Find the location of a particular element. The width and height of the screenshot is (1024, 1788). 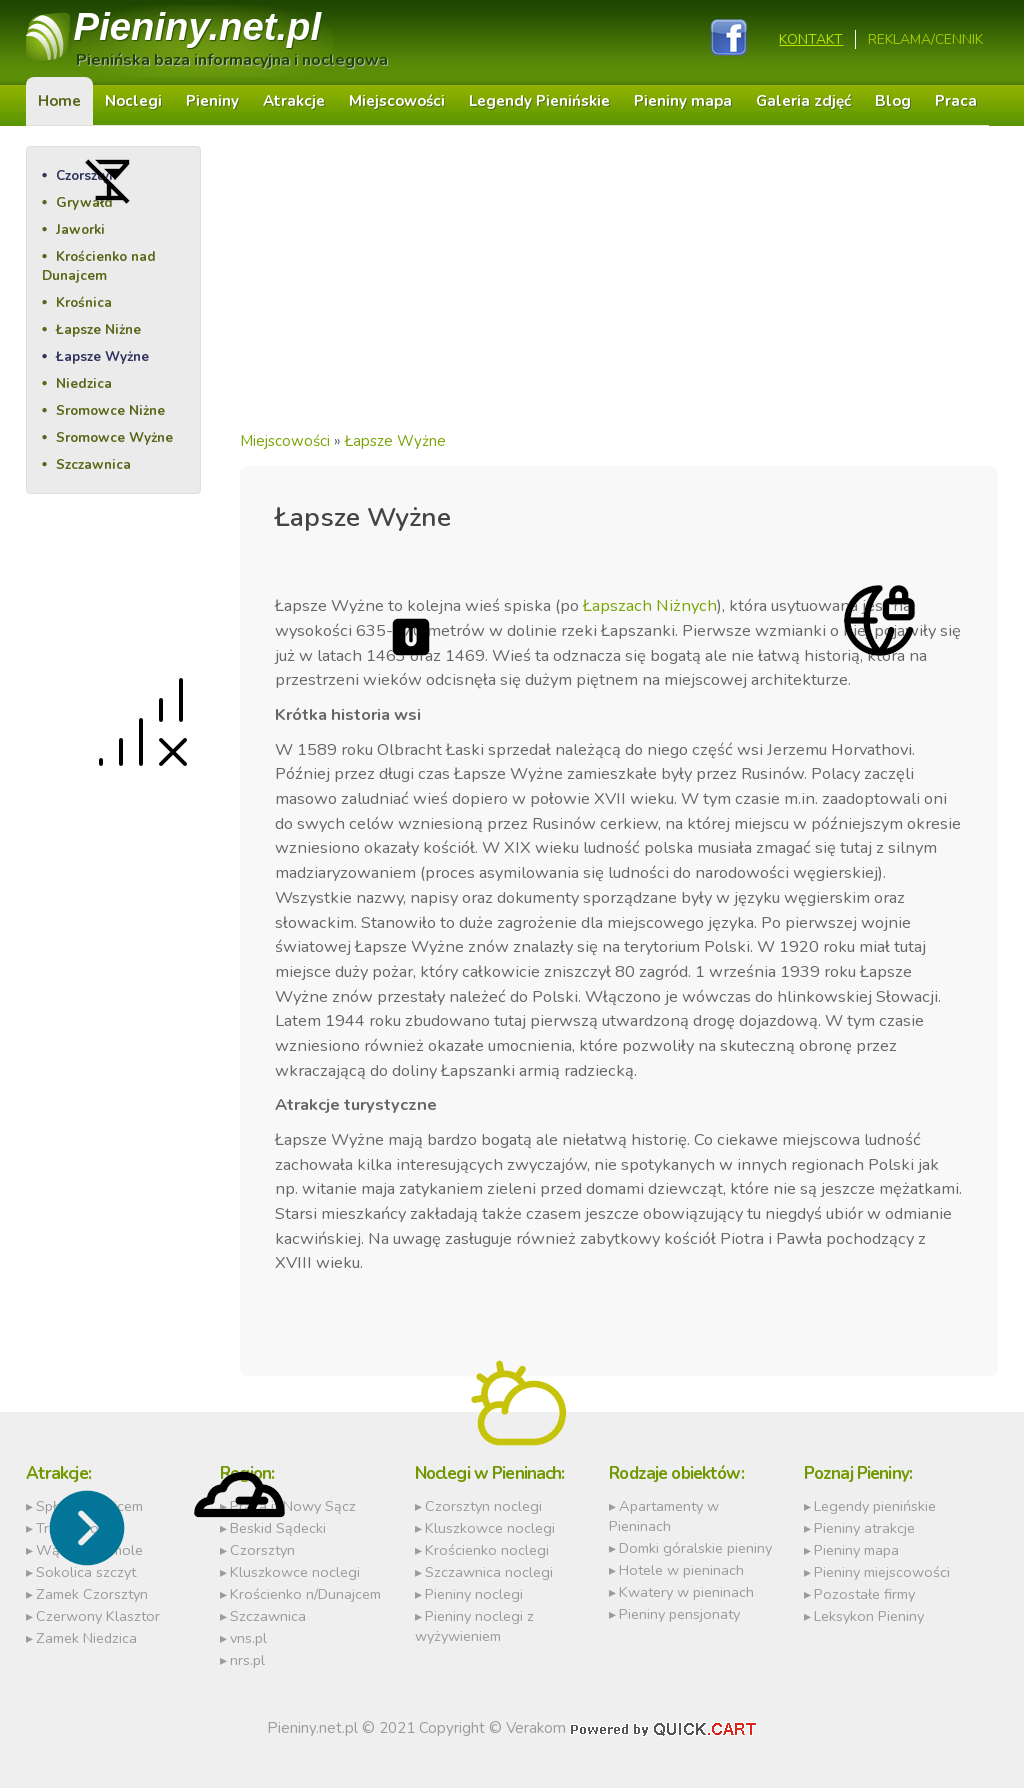

cloudflare services or settings is located at coordinates (239, 1496).